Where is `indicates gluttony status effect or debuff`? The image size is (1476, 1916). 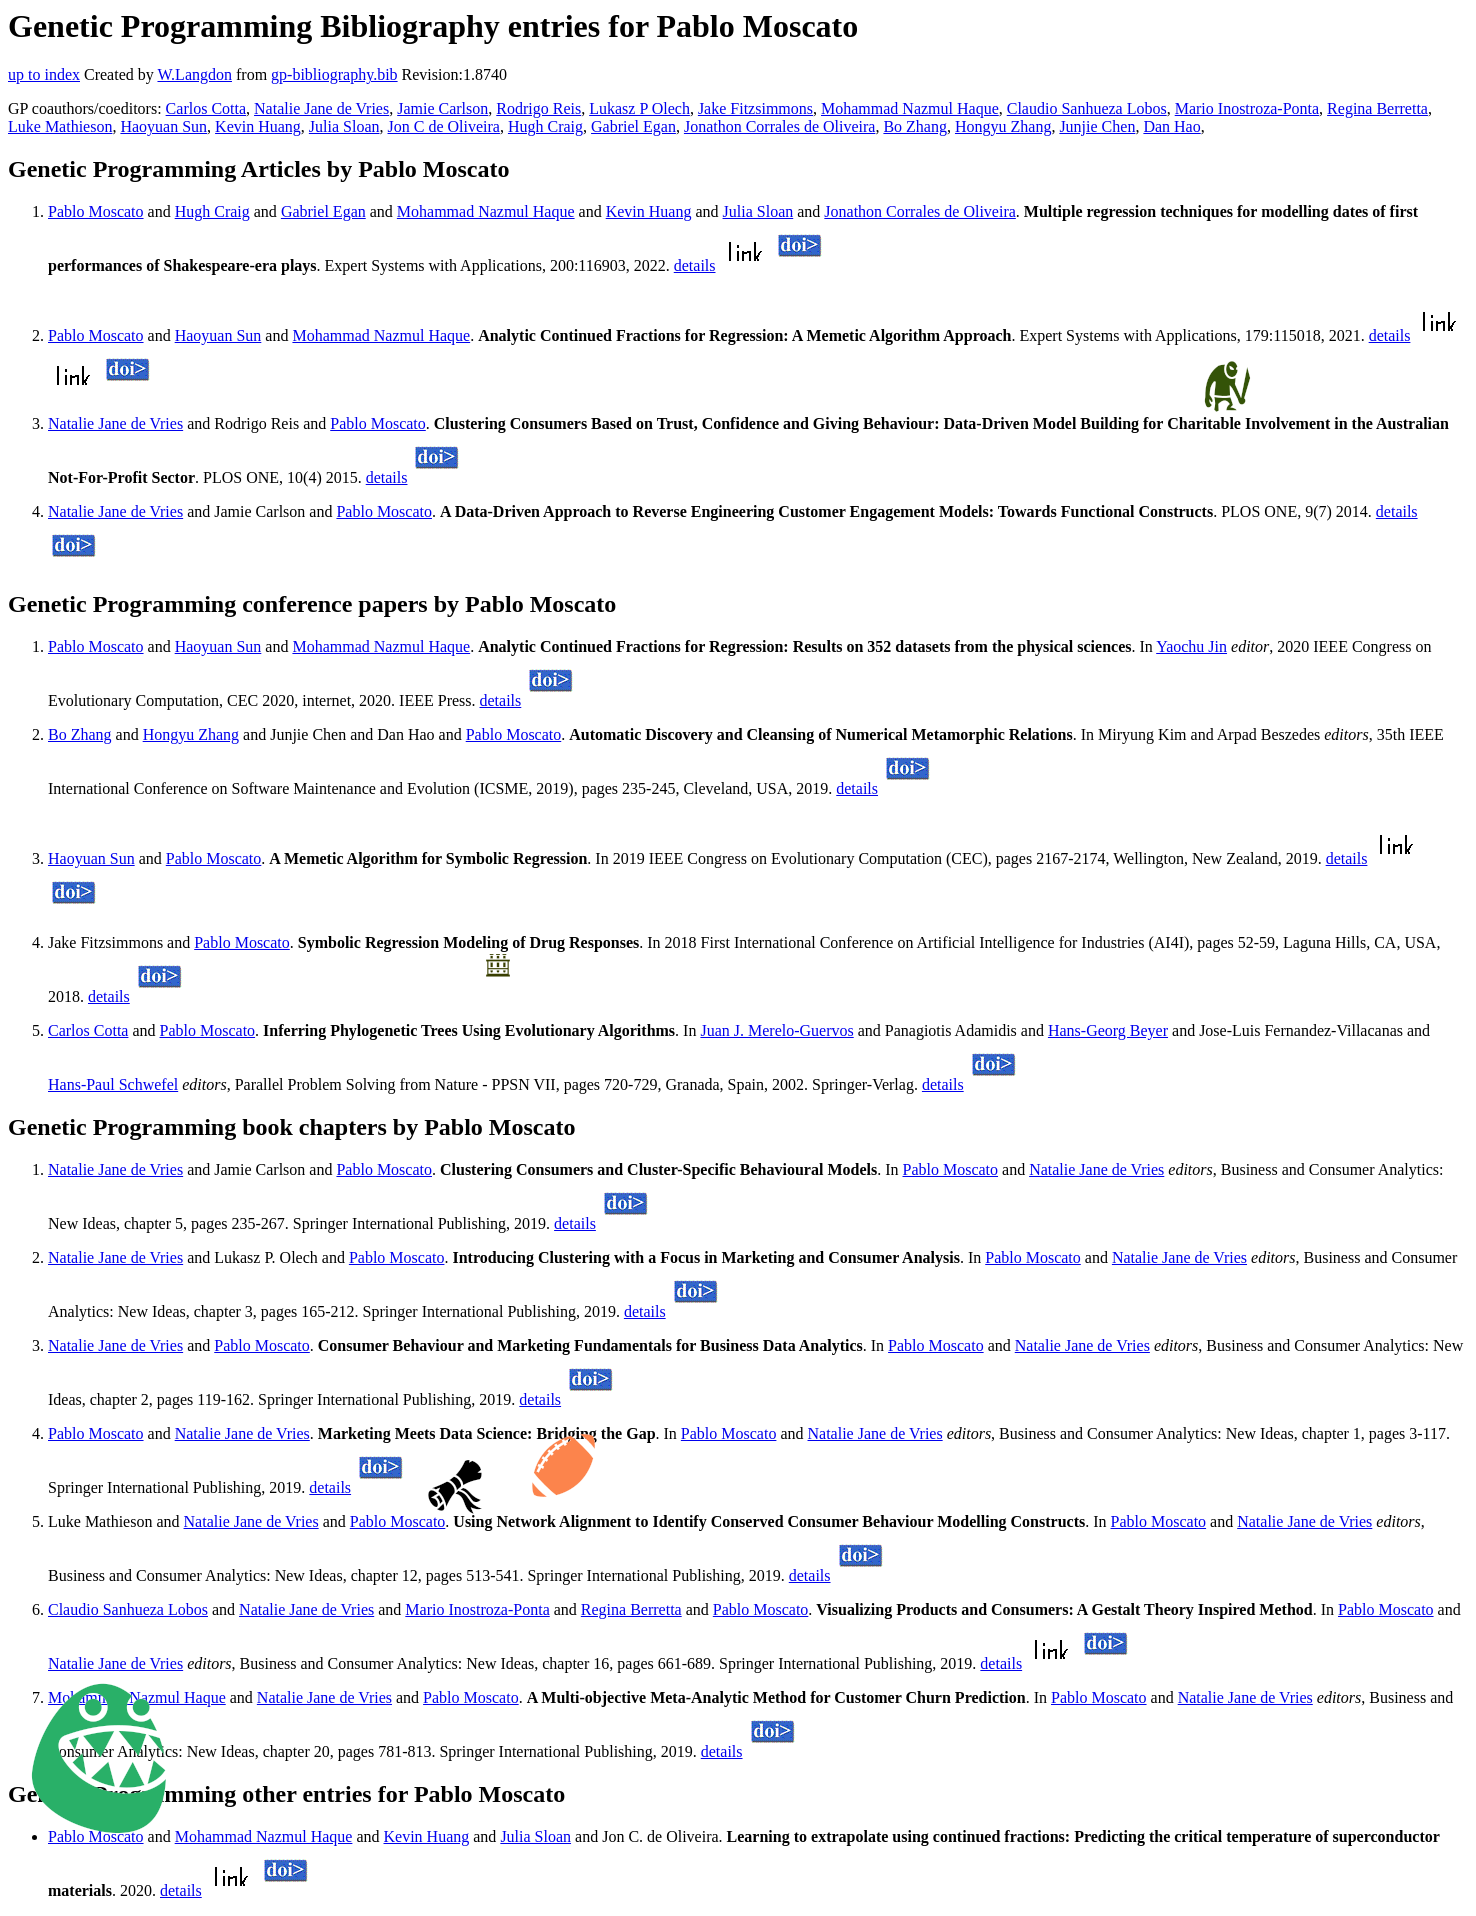
indicates gluttony status effect or debuff is located at coordinates (102, 1758).